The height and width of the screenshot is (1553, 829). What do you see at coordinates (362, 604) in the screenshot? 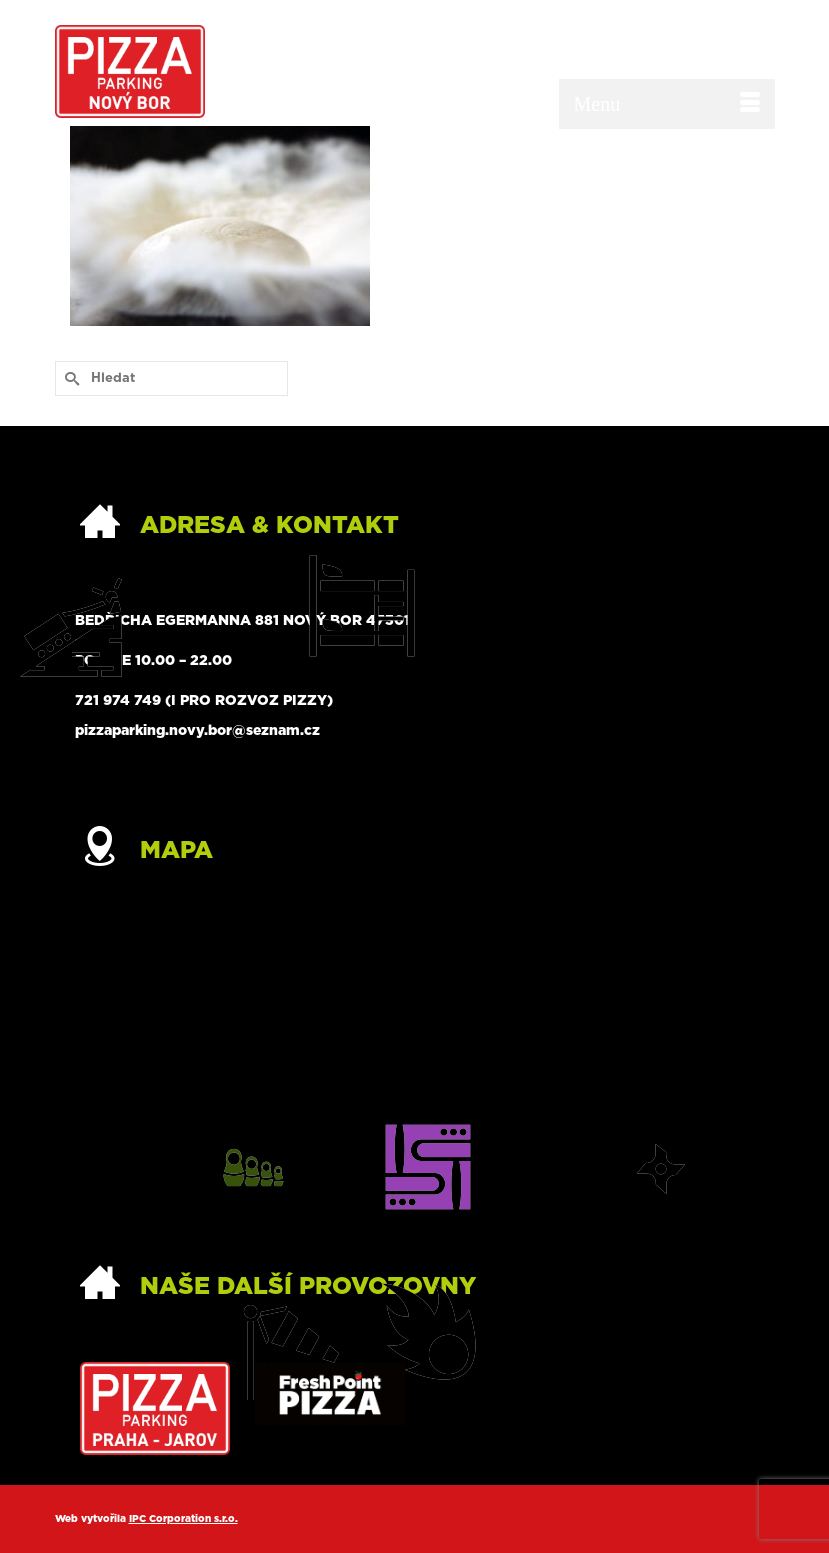
I see `view shared room or dormitory accommodations` at bounding box center [362, 604].